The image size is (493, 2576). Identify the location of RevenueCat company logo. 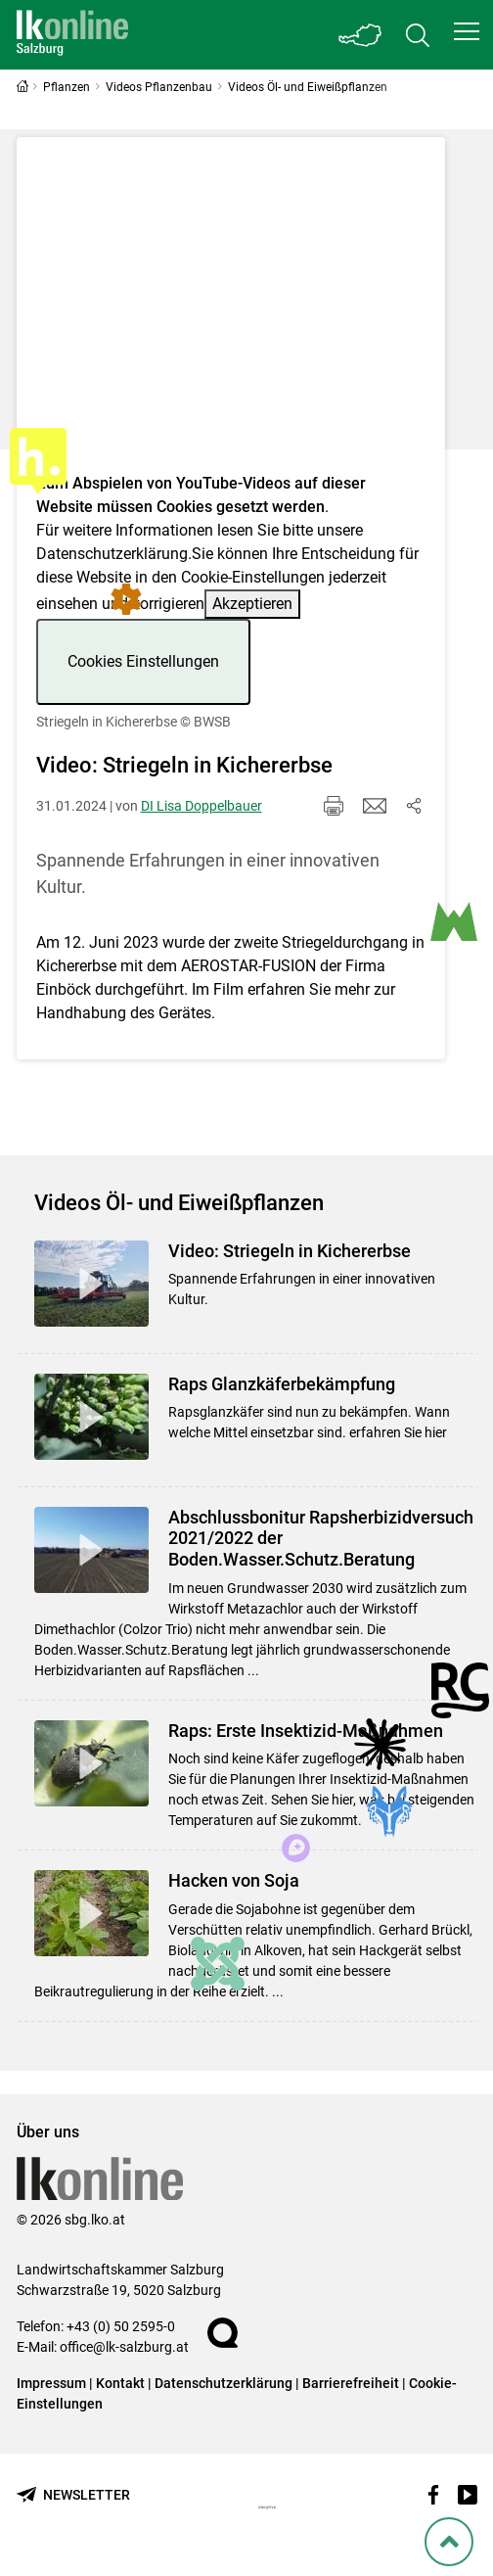
(460, 1690).